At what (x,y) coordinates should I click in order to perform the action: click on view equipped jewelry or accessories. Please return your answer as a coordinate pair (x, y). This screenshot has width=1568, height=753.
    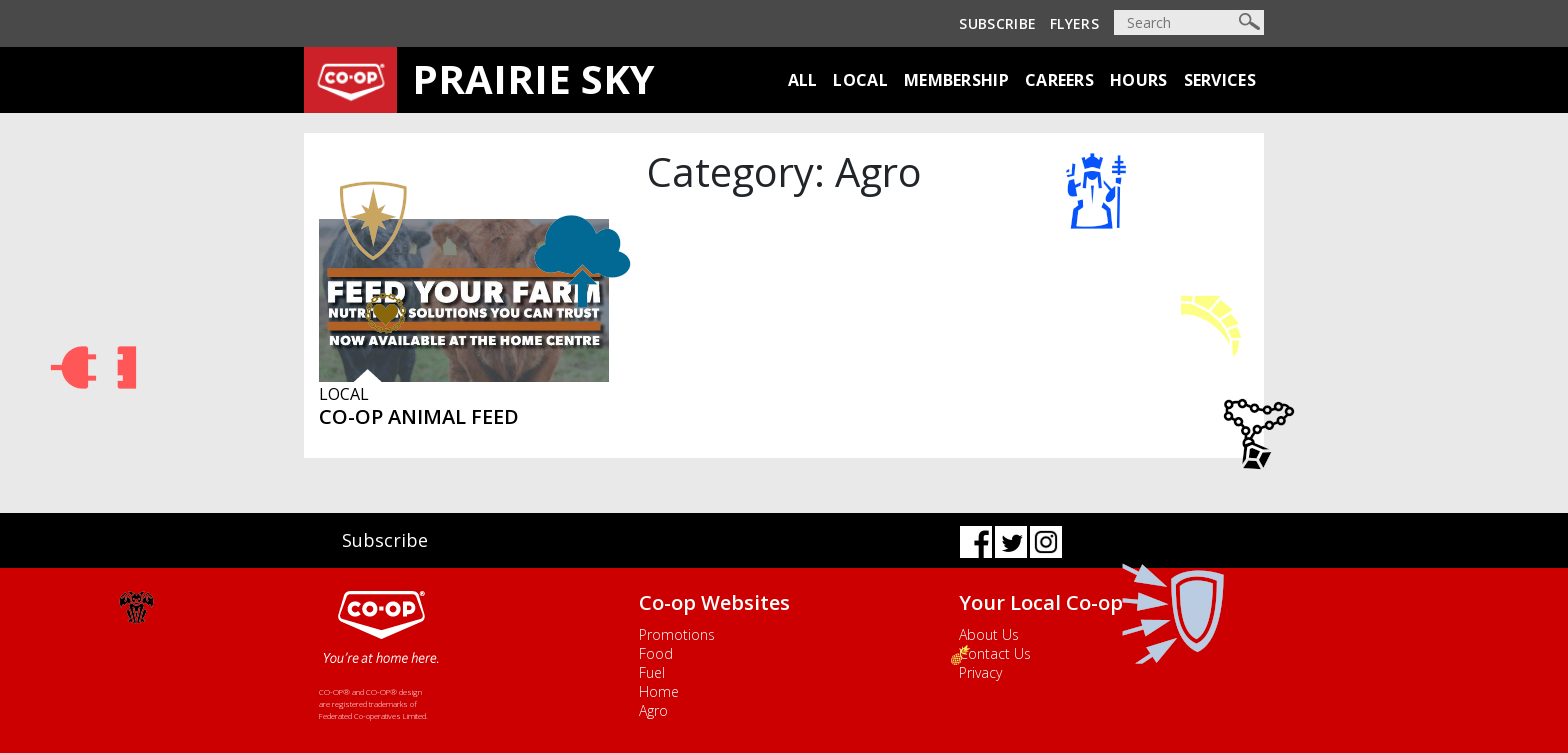
    Looking at the image, I should click on (1259, 434).